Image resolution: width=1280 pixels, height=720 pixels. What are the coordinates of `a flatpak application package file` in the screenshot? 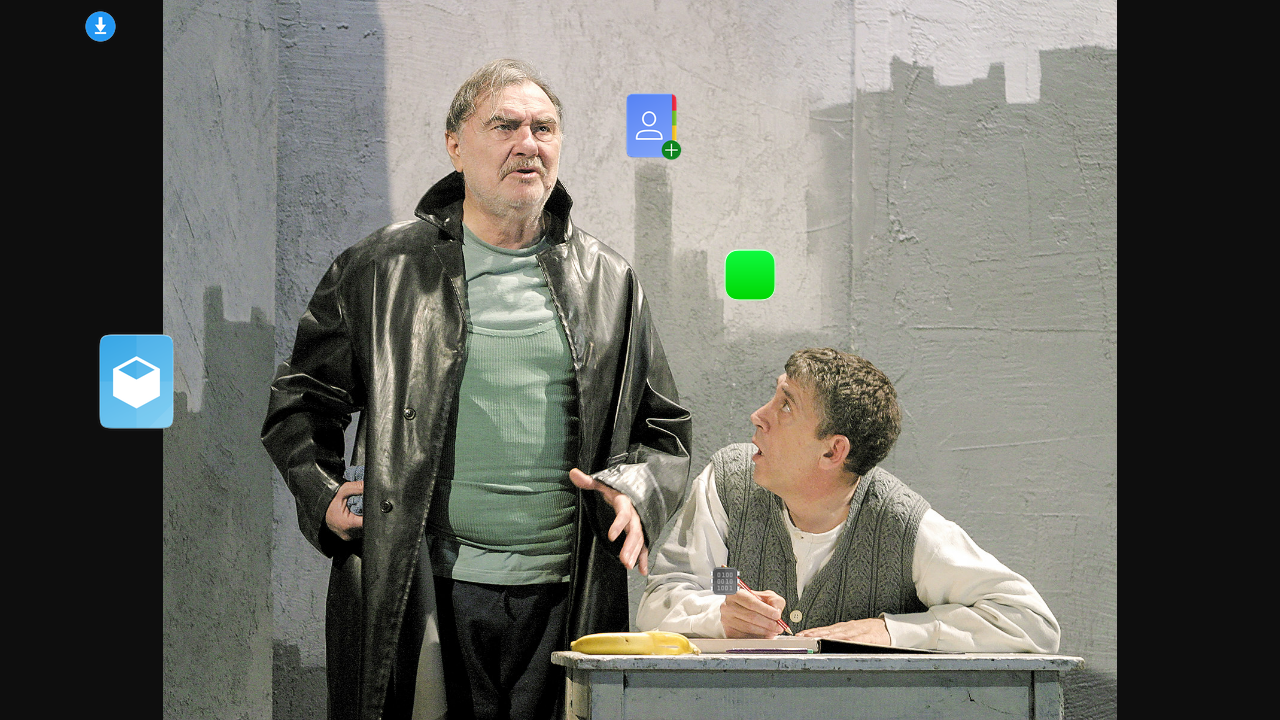 It's located at (136, 381).